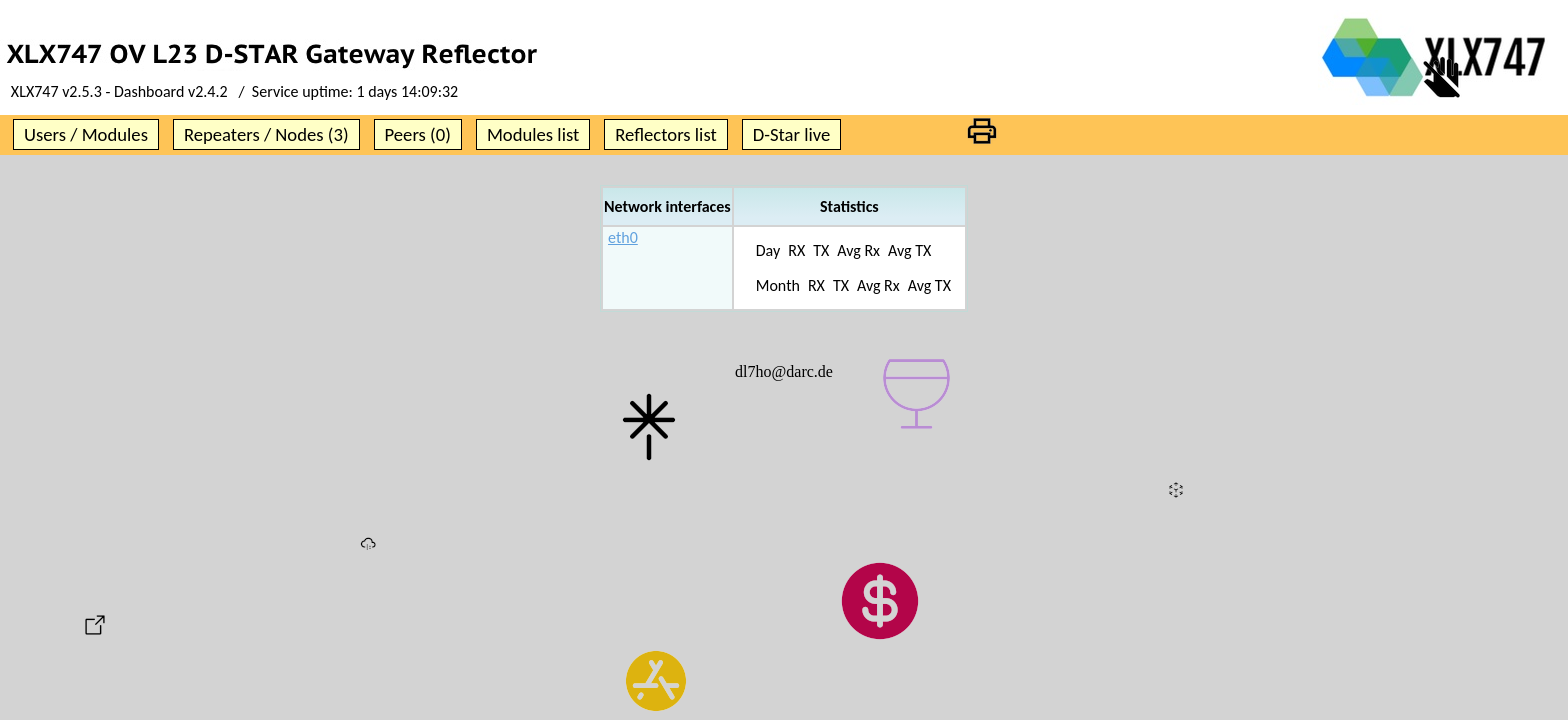  Describe the element at coordinates (656, 681) in the screenshot. I see `open the app store` at that location.